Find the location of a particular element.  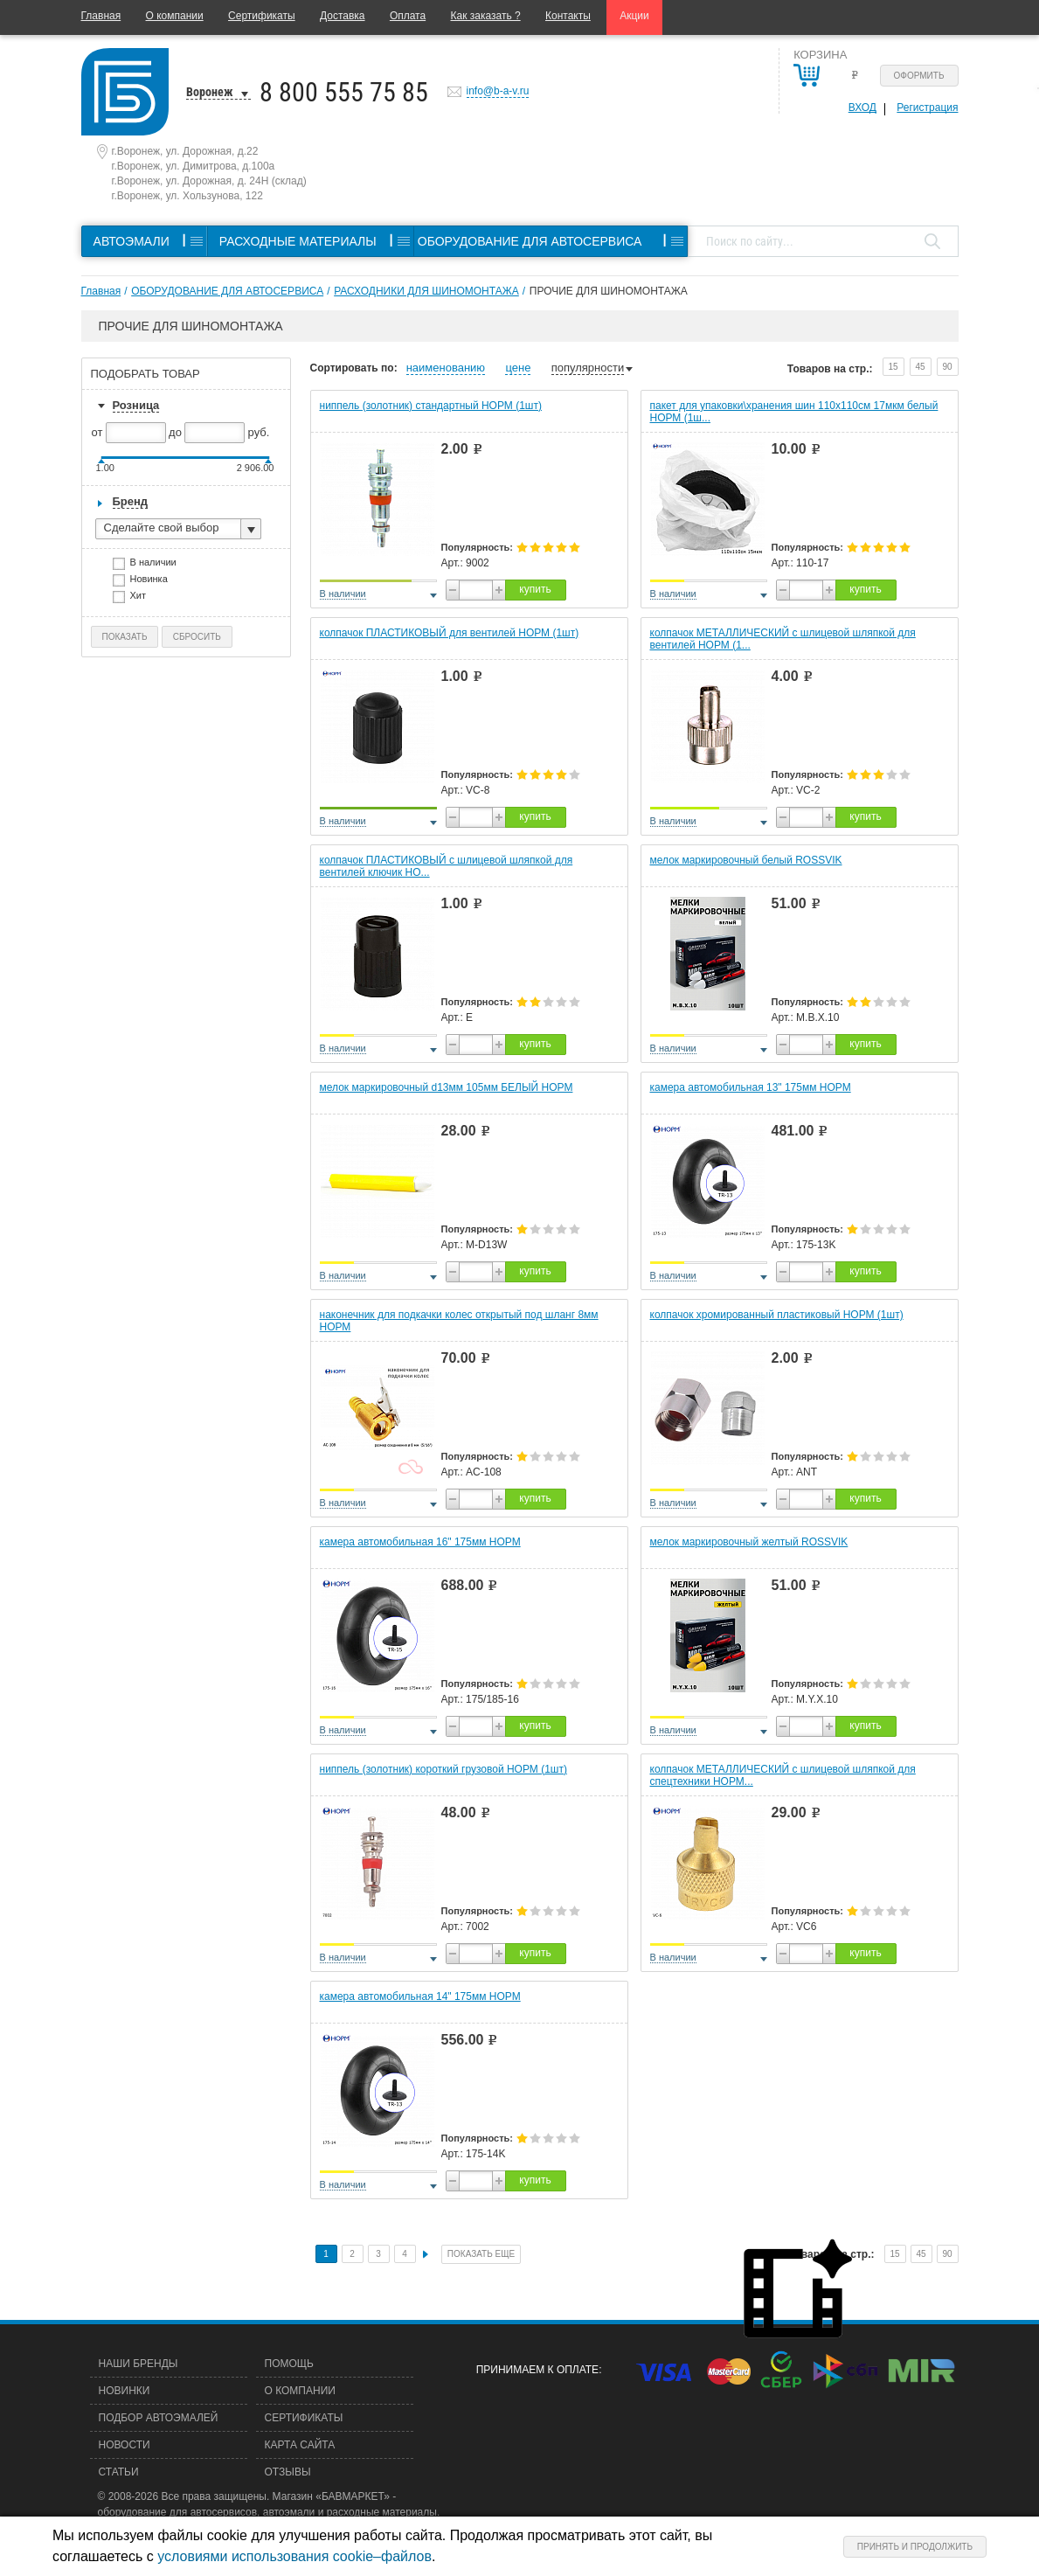

skyatlas brand logo is located at coordinates (411, 1467).